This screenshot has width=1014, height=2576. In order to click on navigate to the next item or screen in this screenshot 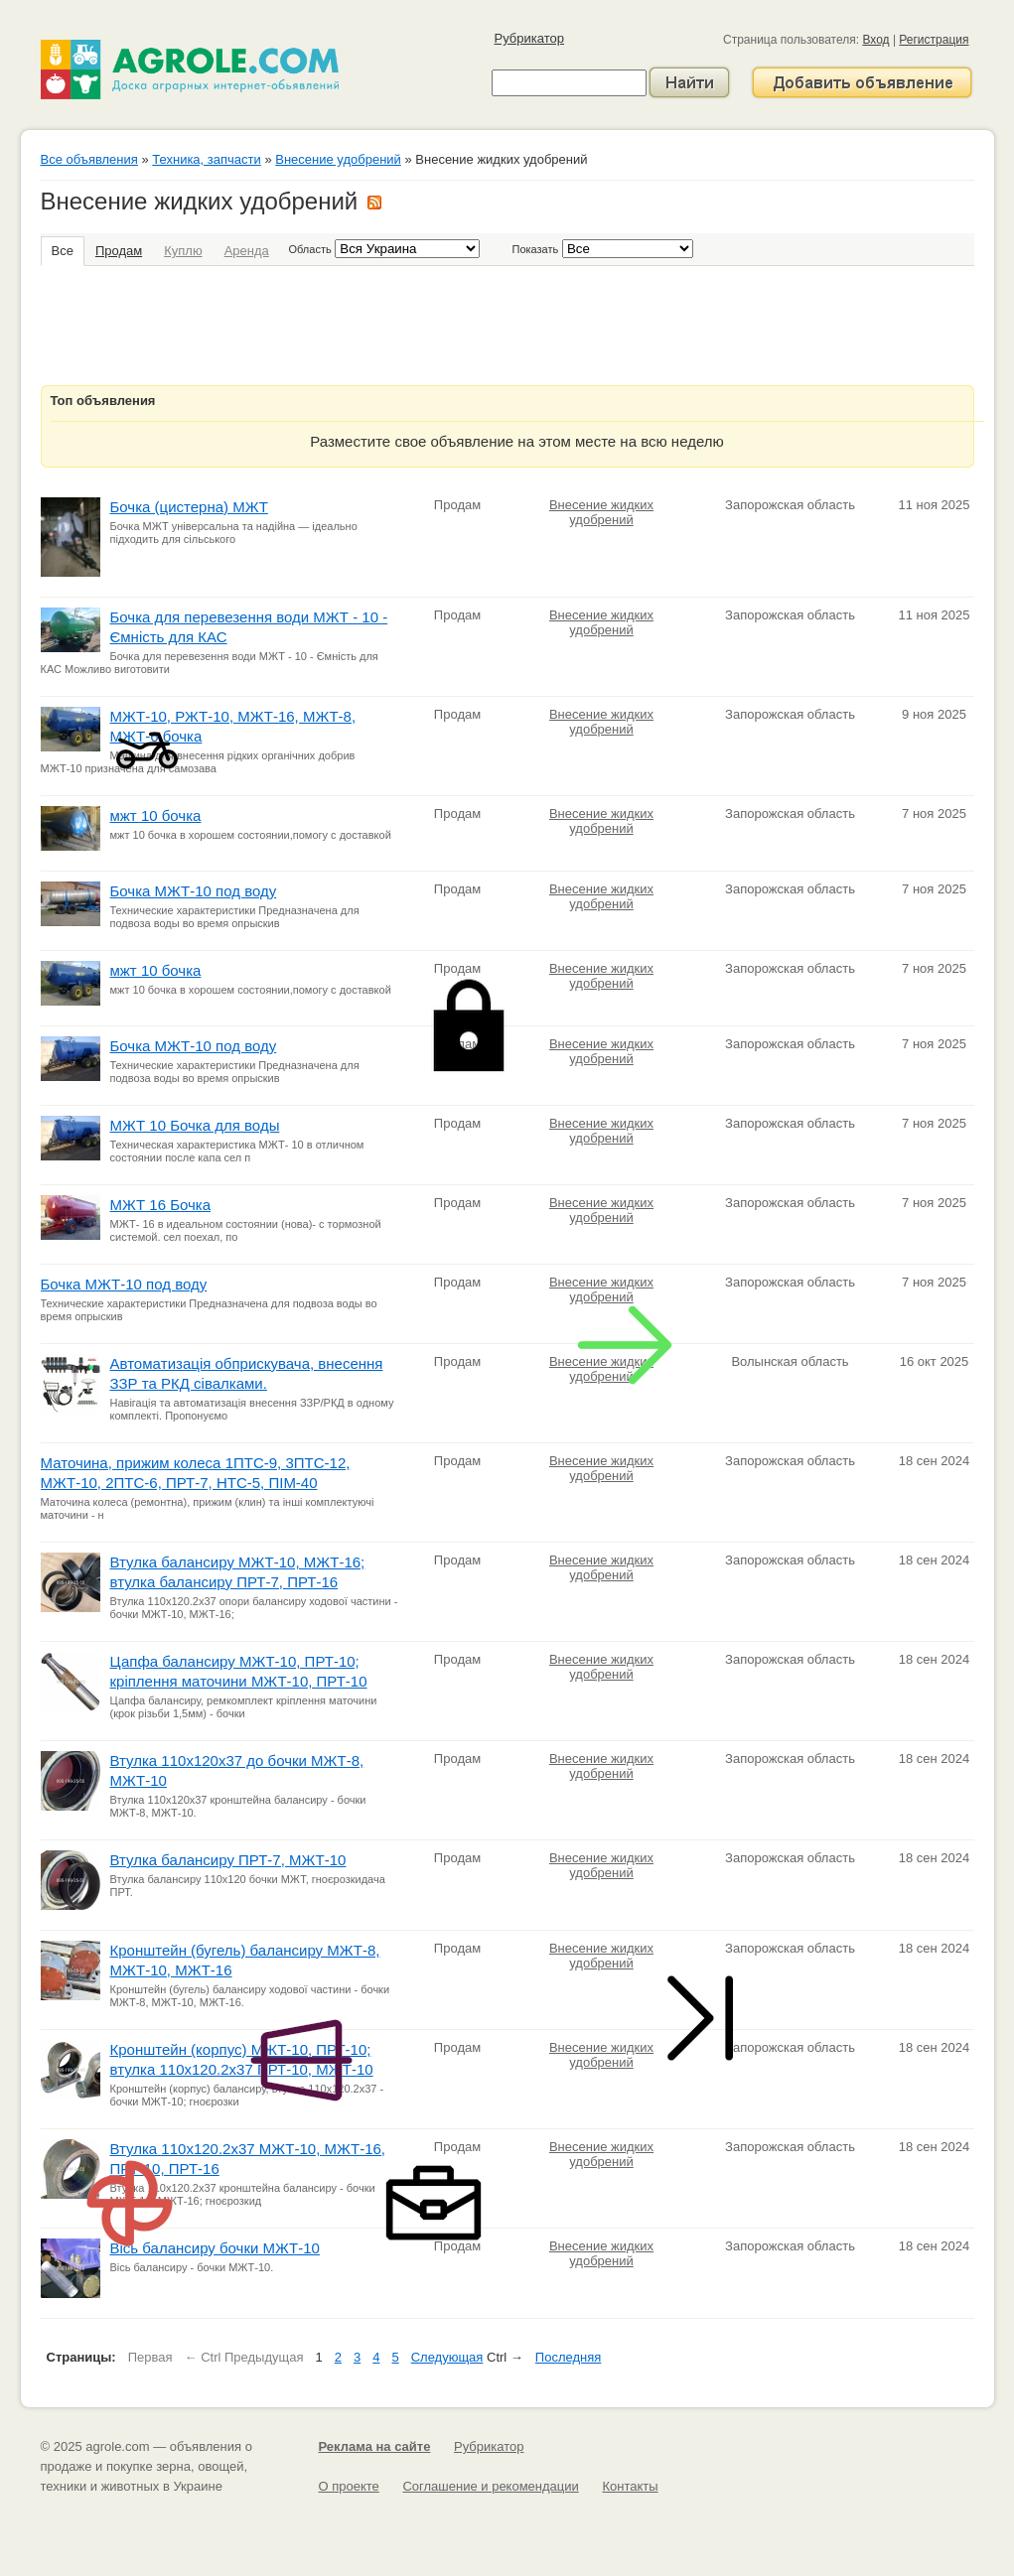, I will do `click(625, 1345)`.